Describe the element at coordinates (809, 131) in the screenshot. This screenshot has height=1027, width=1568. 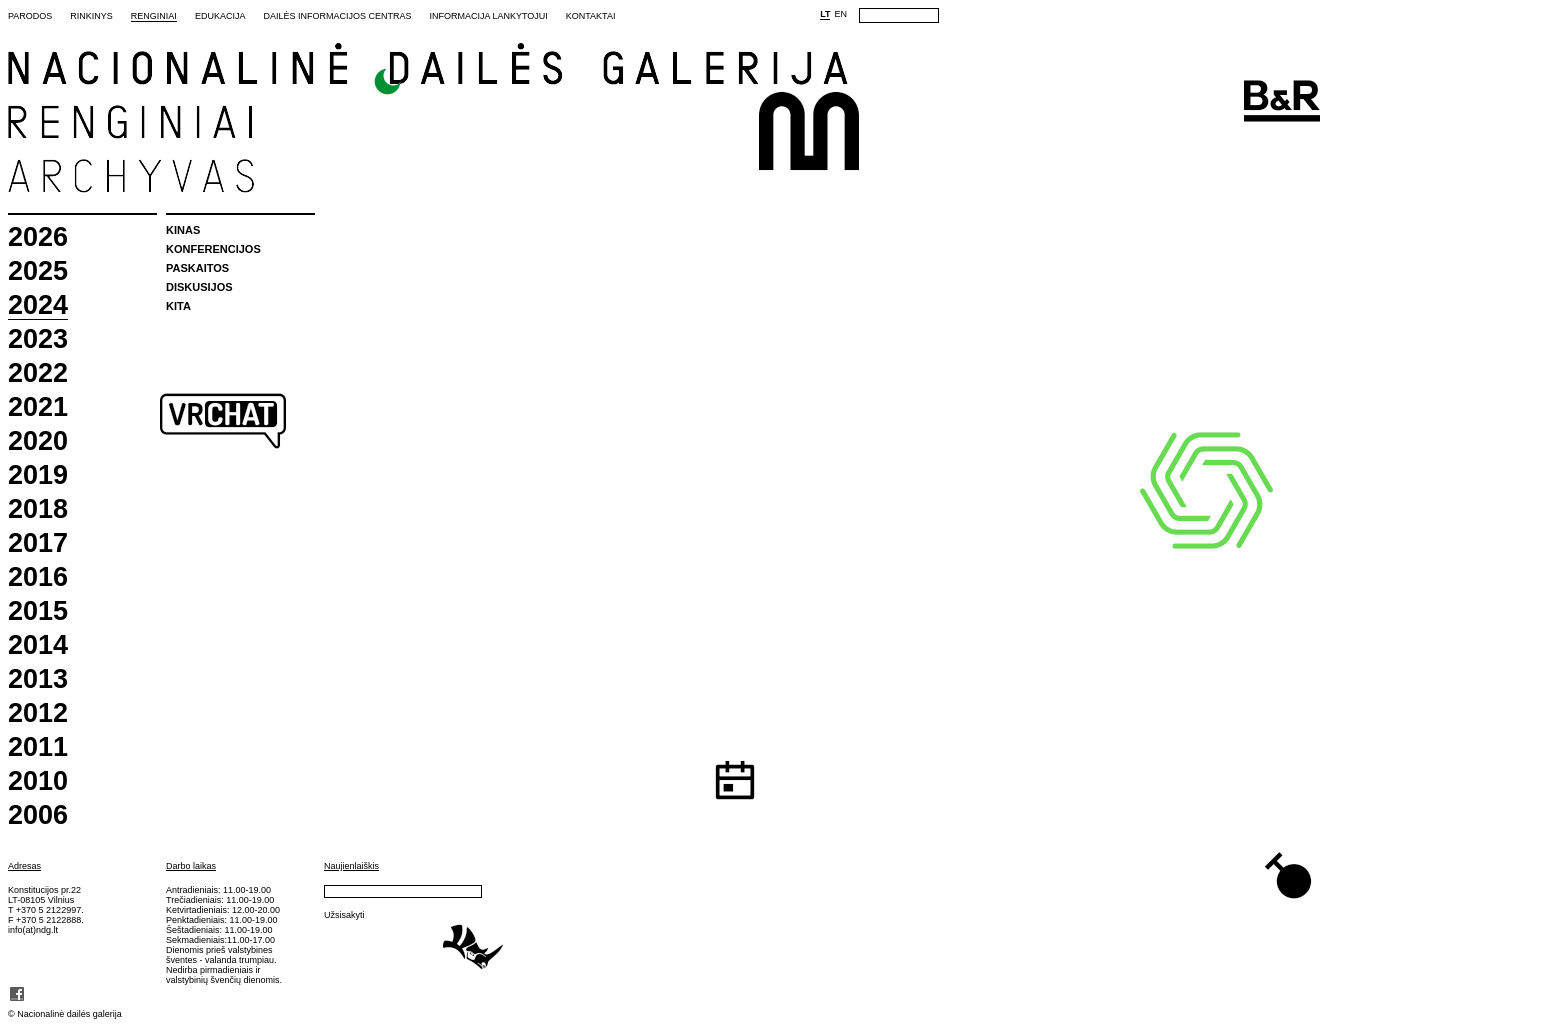
I see `open mural collaborative workspace app` at that location.